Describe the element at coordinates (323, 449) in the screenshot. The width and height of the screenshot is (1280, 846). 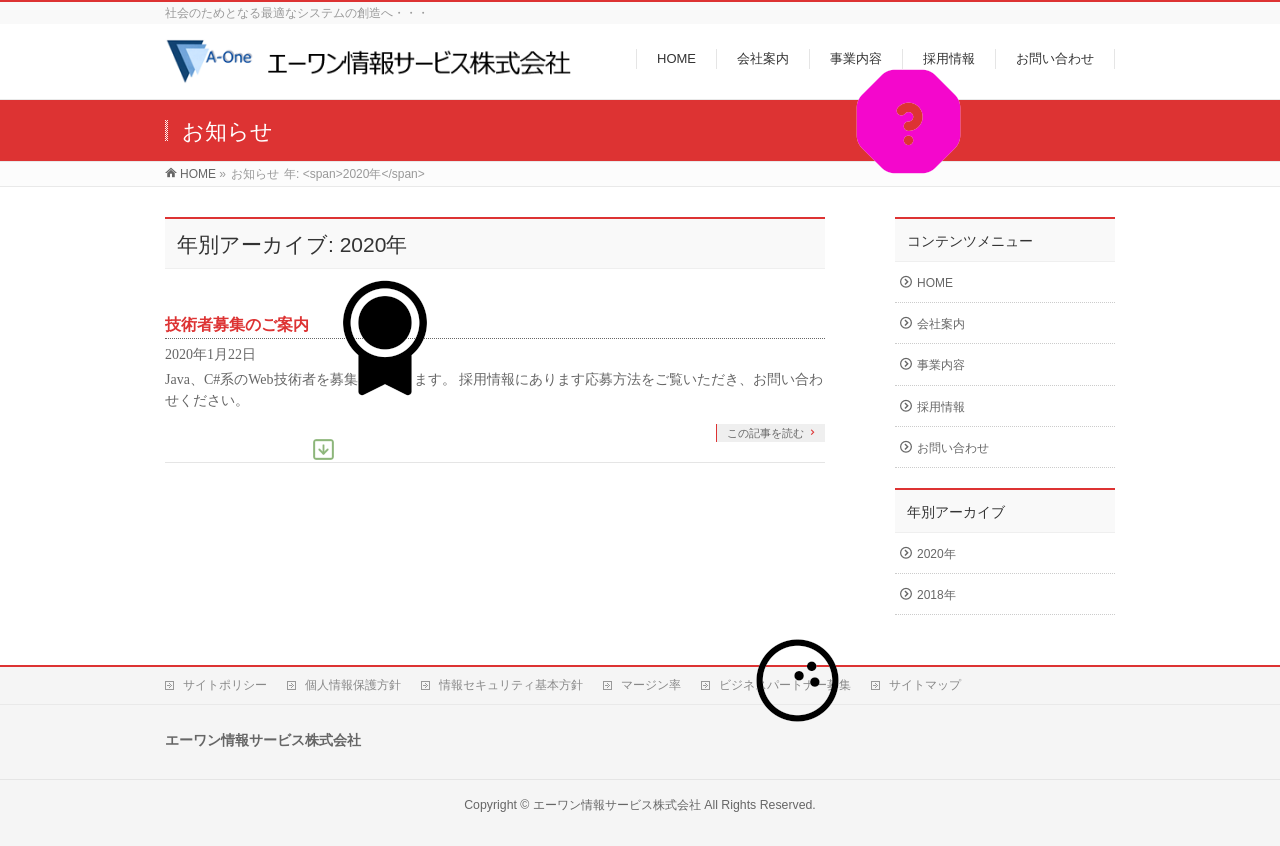
I see `download file or content` at that location.